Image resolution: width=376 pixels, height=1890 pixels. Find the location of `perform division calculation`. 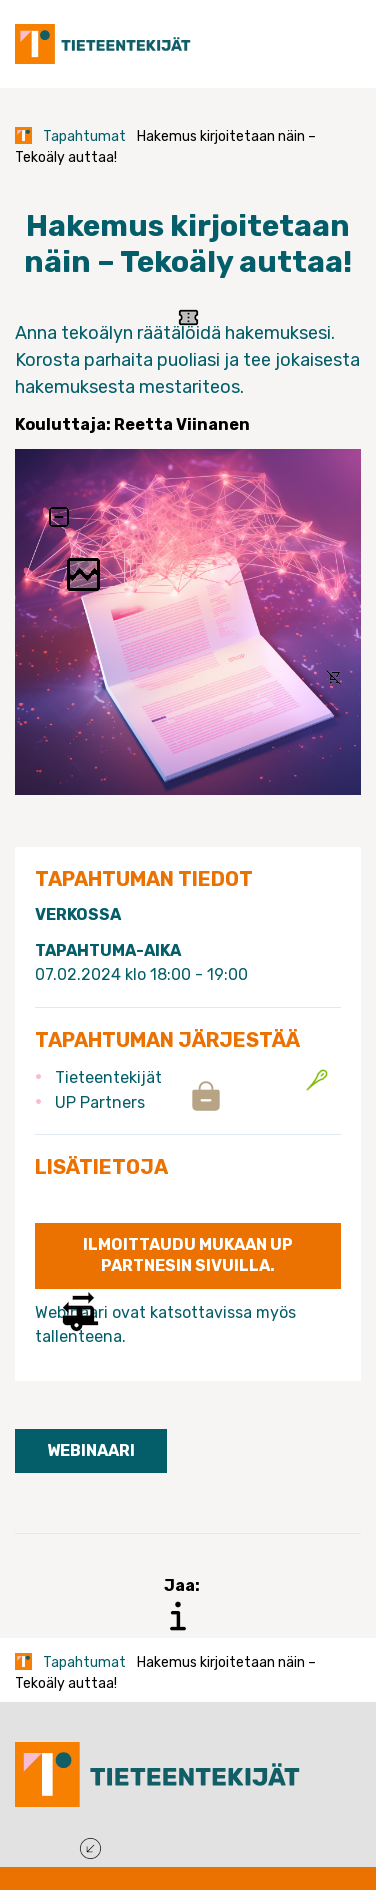

perform division calculation is located at coordinates (59, 517).